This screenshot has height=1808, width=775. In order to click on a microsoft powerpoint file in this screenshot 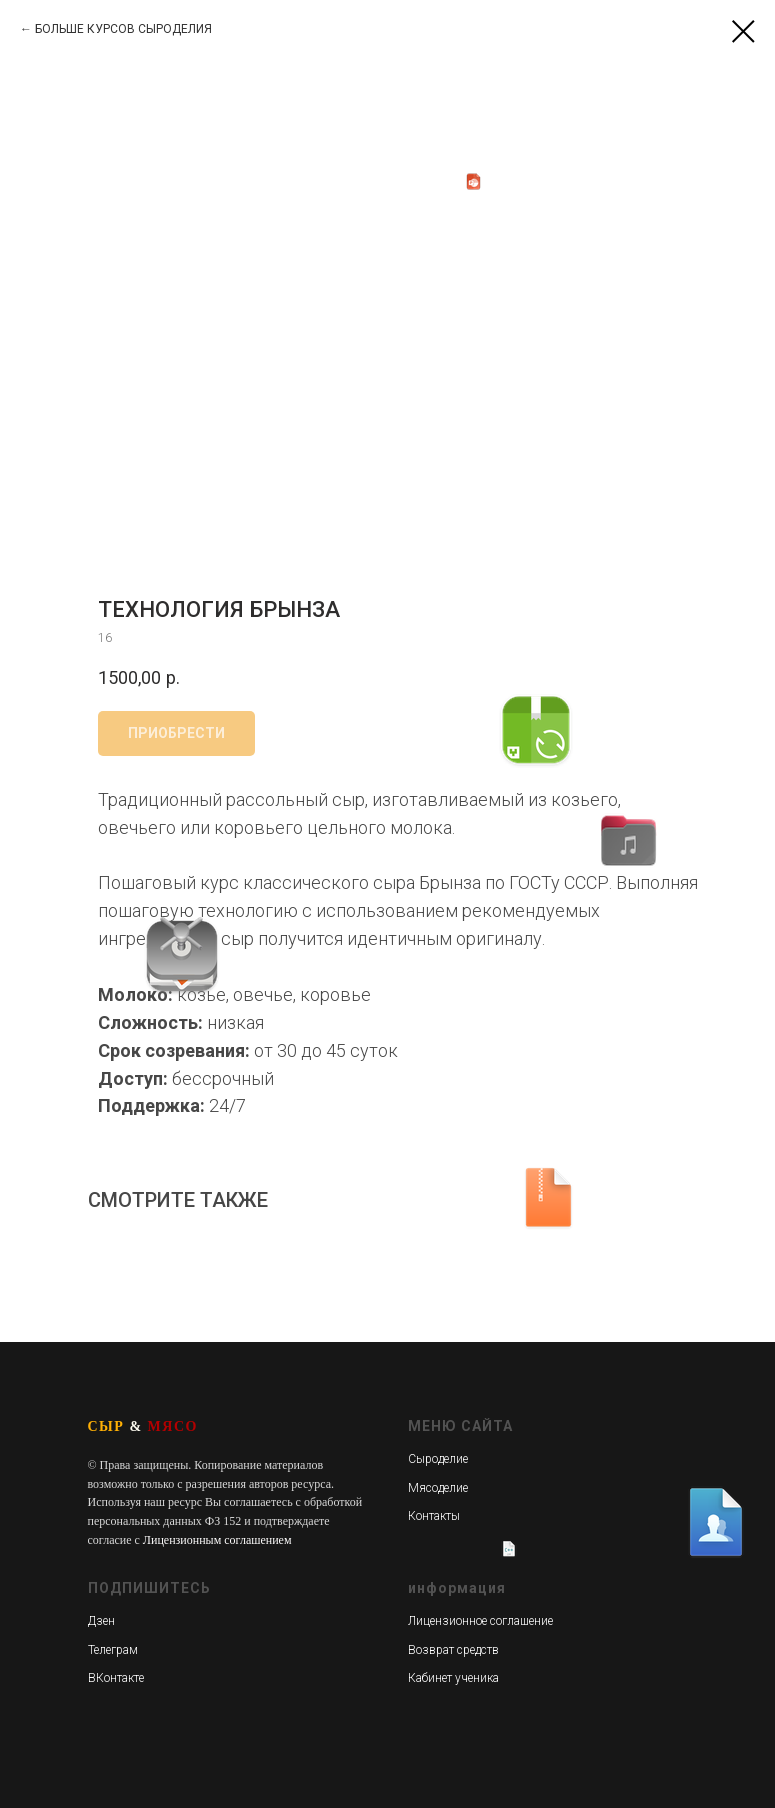, I will do `click(473, 181)`.